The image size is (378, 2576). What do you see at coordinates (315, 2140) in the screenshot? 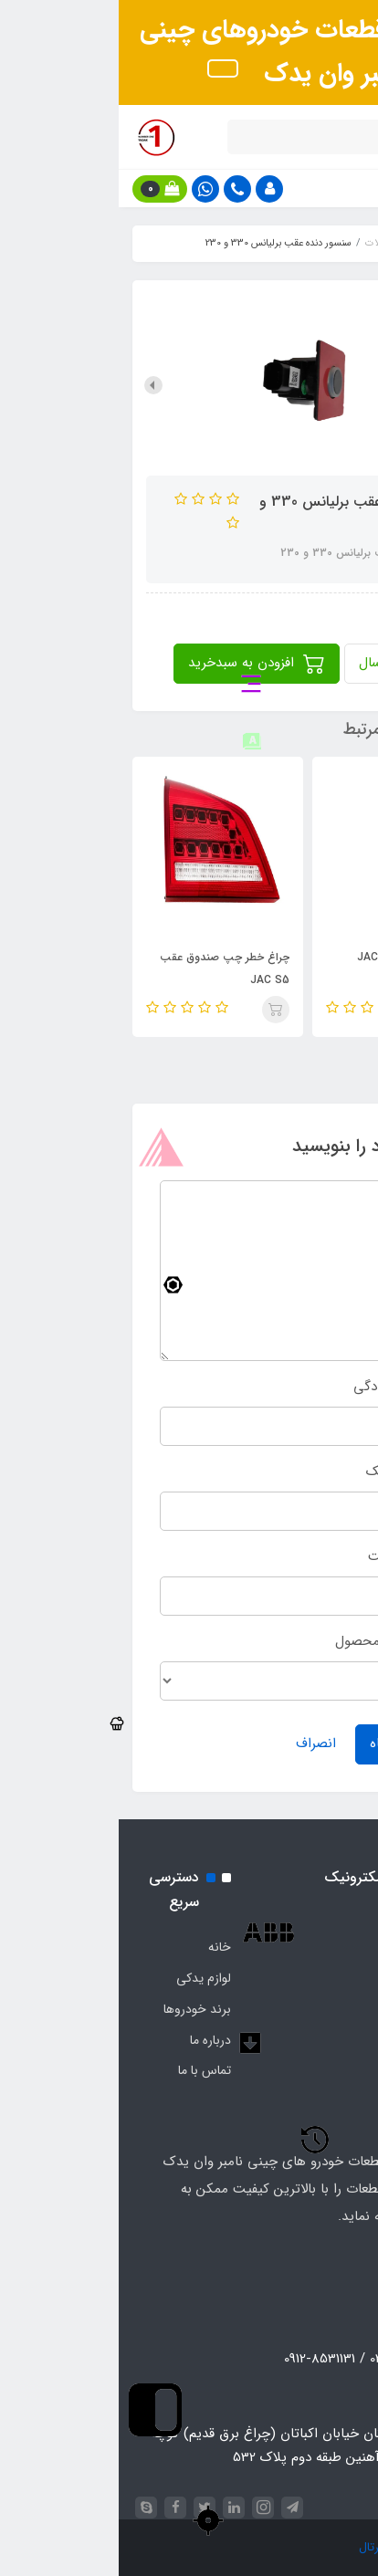
I see `view recent activity or history` at bounding box center [315, 2140].